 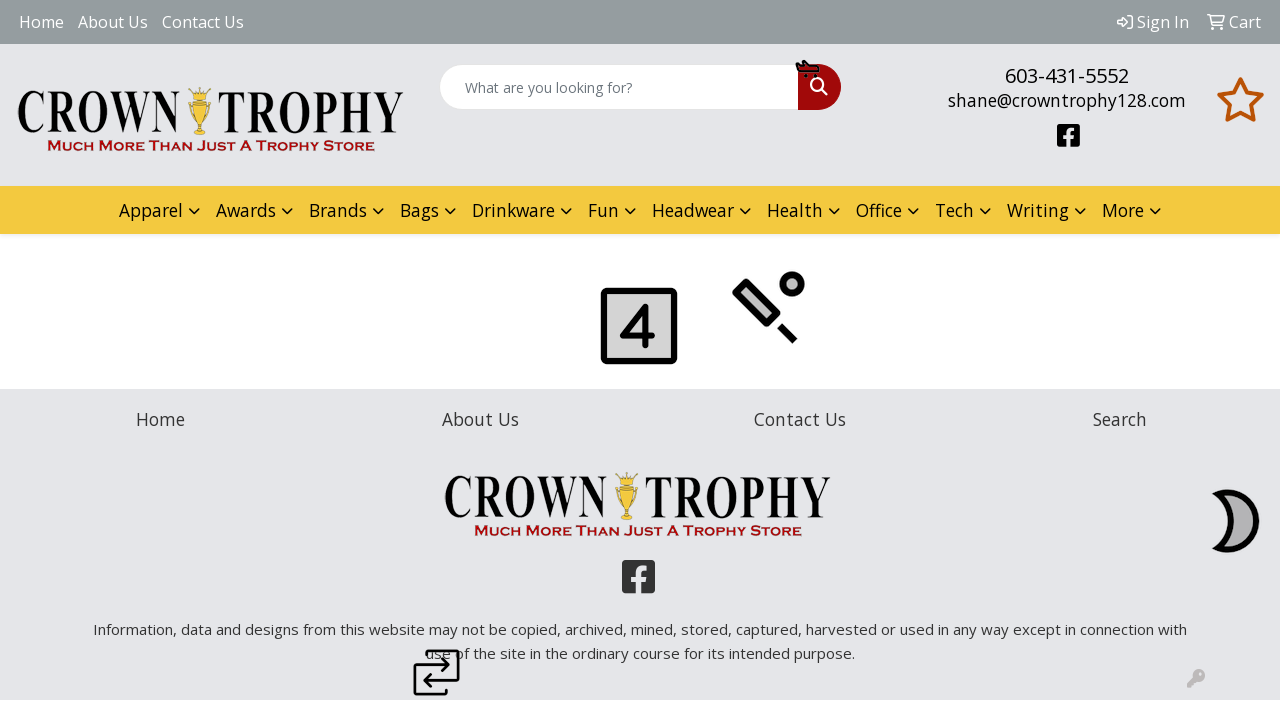 What do you see at coordinates (1234, 521) in the screenshot?
I see `toggle dark mode or night theme` at bounding box center [1234, 521].